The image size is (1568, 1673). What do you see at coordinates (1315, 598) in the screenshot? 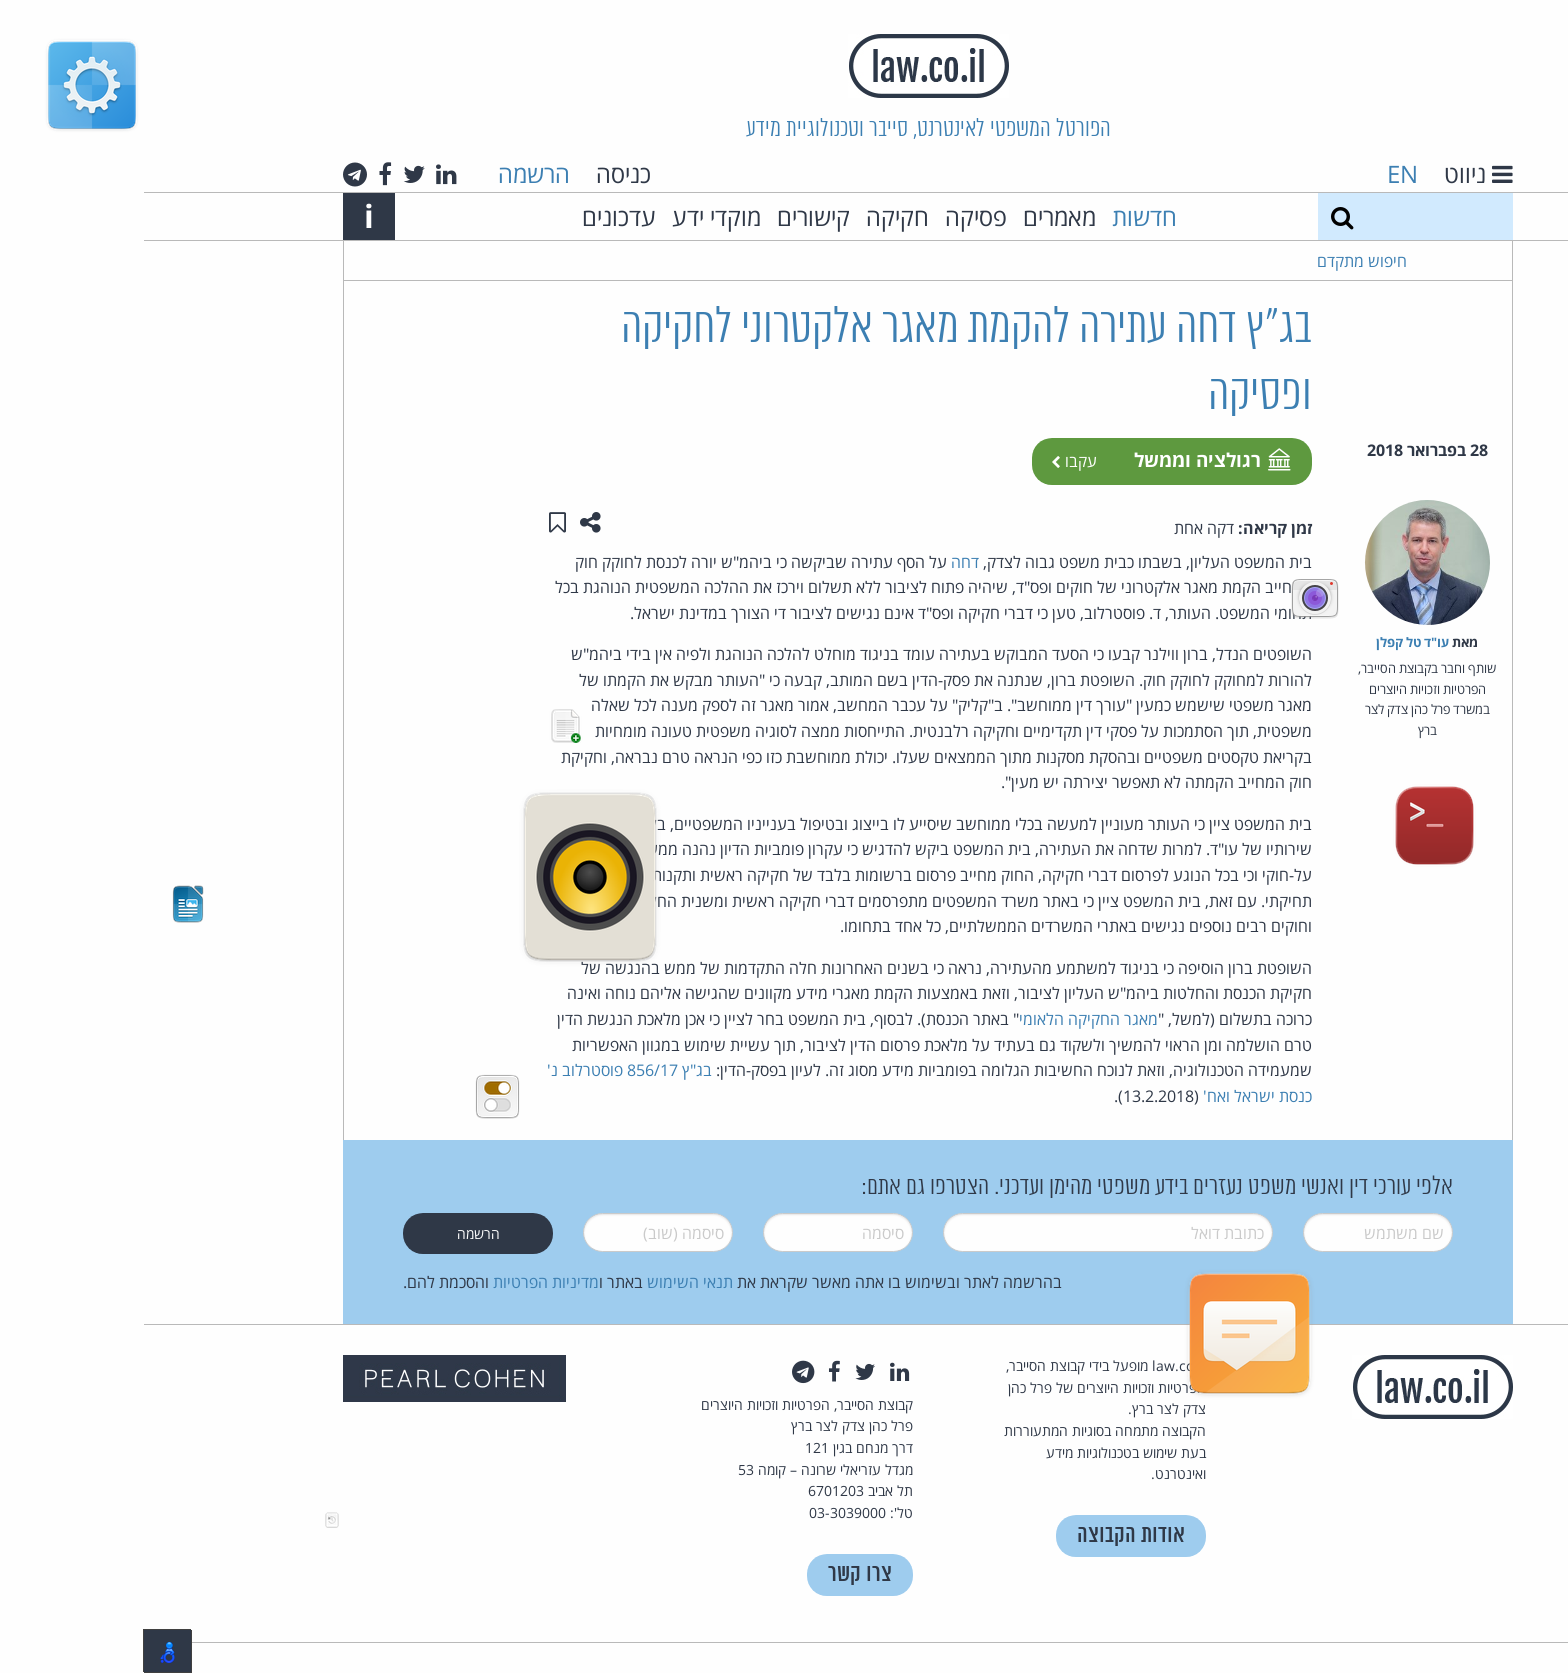
I see `open cheese webcam application` at bounding box center [1315, 598].